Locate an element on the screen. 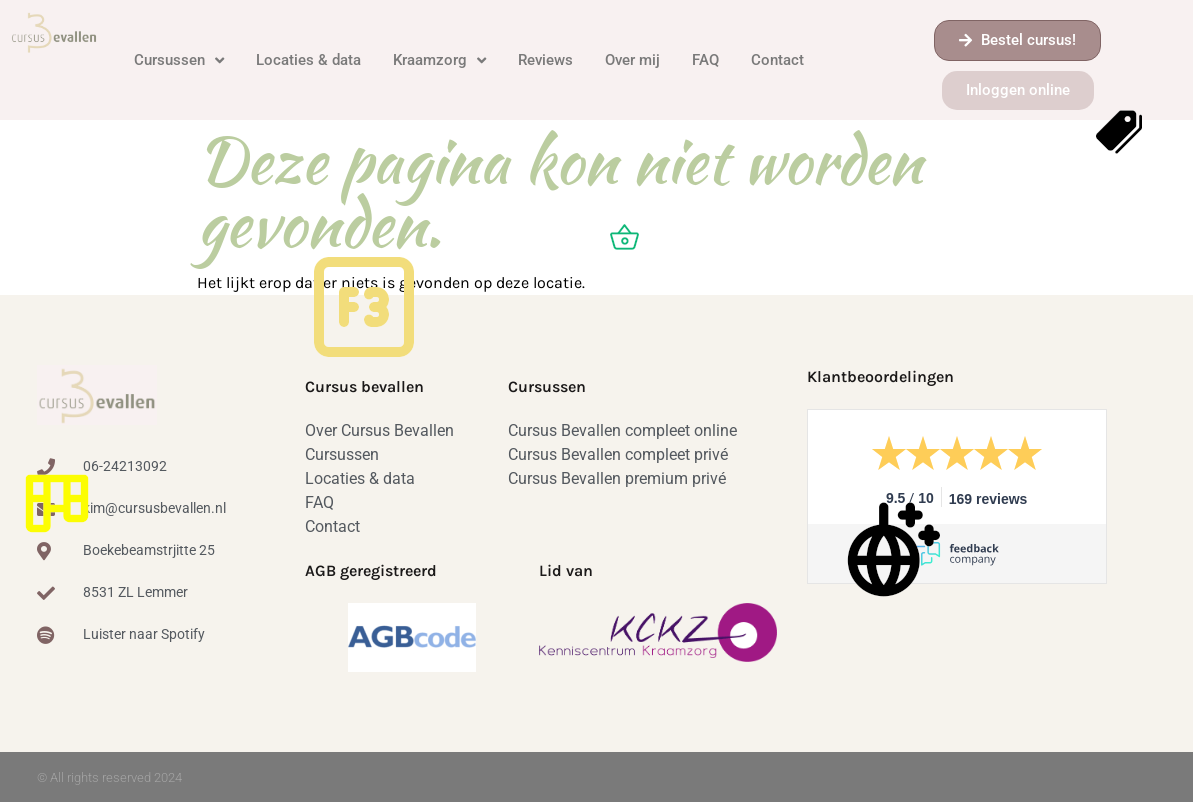  view your shopping basket is located at coordinates (624, 237).